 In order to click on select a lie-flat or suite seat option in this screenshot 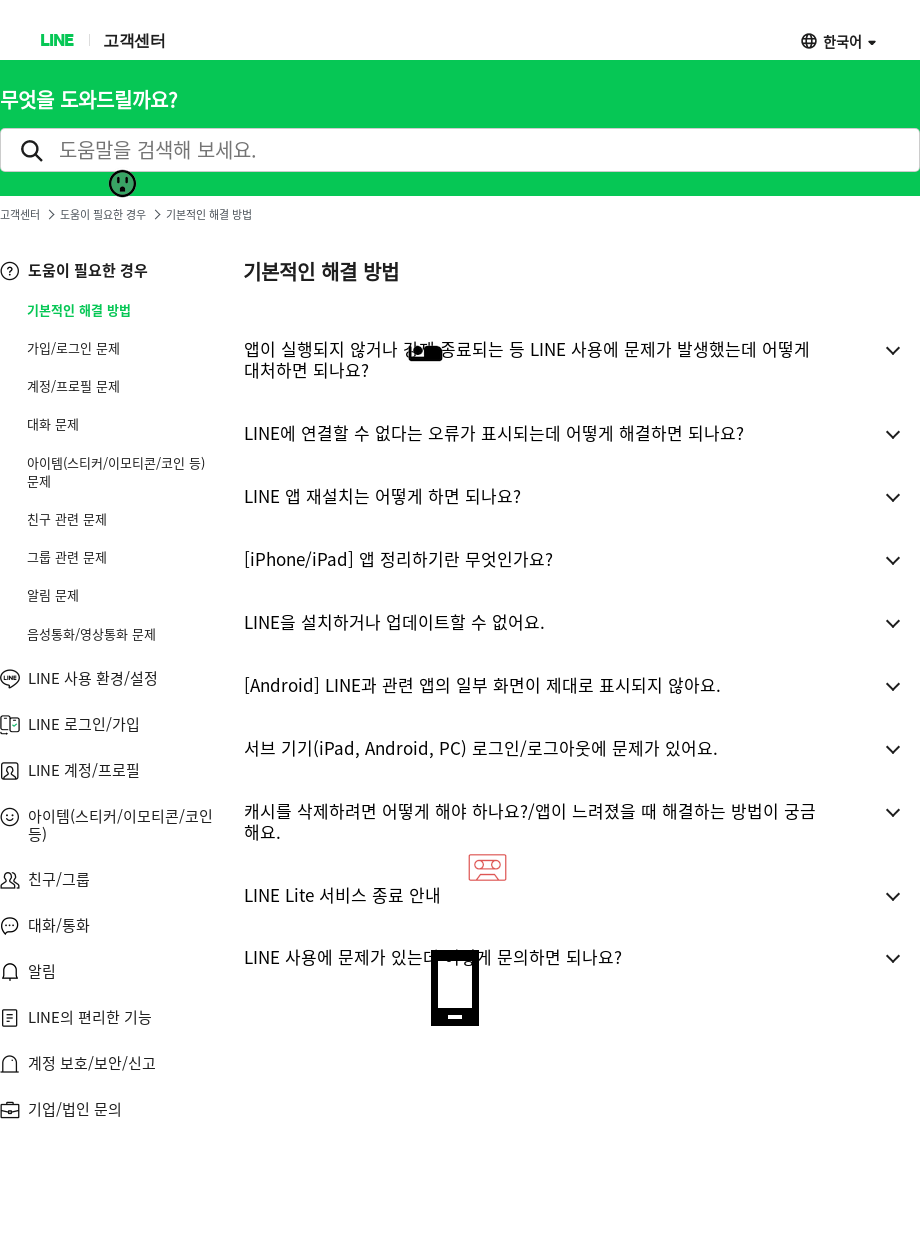, I will do `click(425, 353)`.